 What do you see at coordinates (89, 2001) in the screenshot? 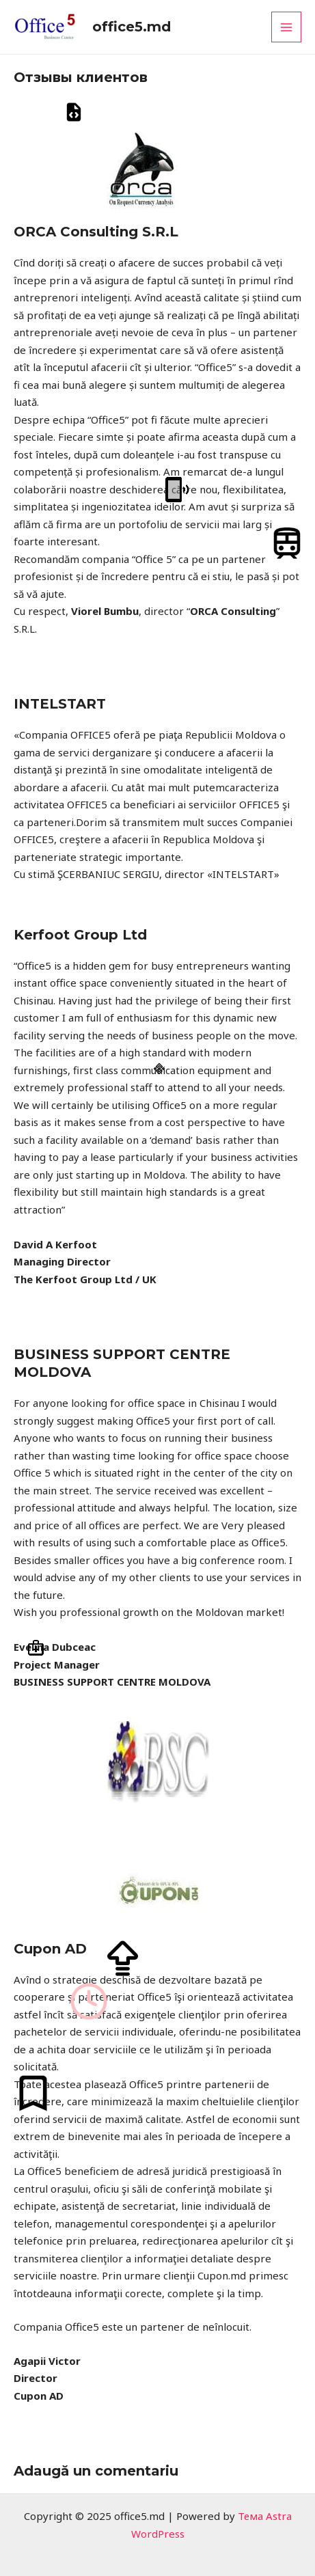
I see `view time or clock settings` at bounding box center [89, 2001].